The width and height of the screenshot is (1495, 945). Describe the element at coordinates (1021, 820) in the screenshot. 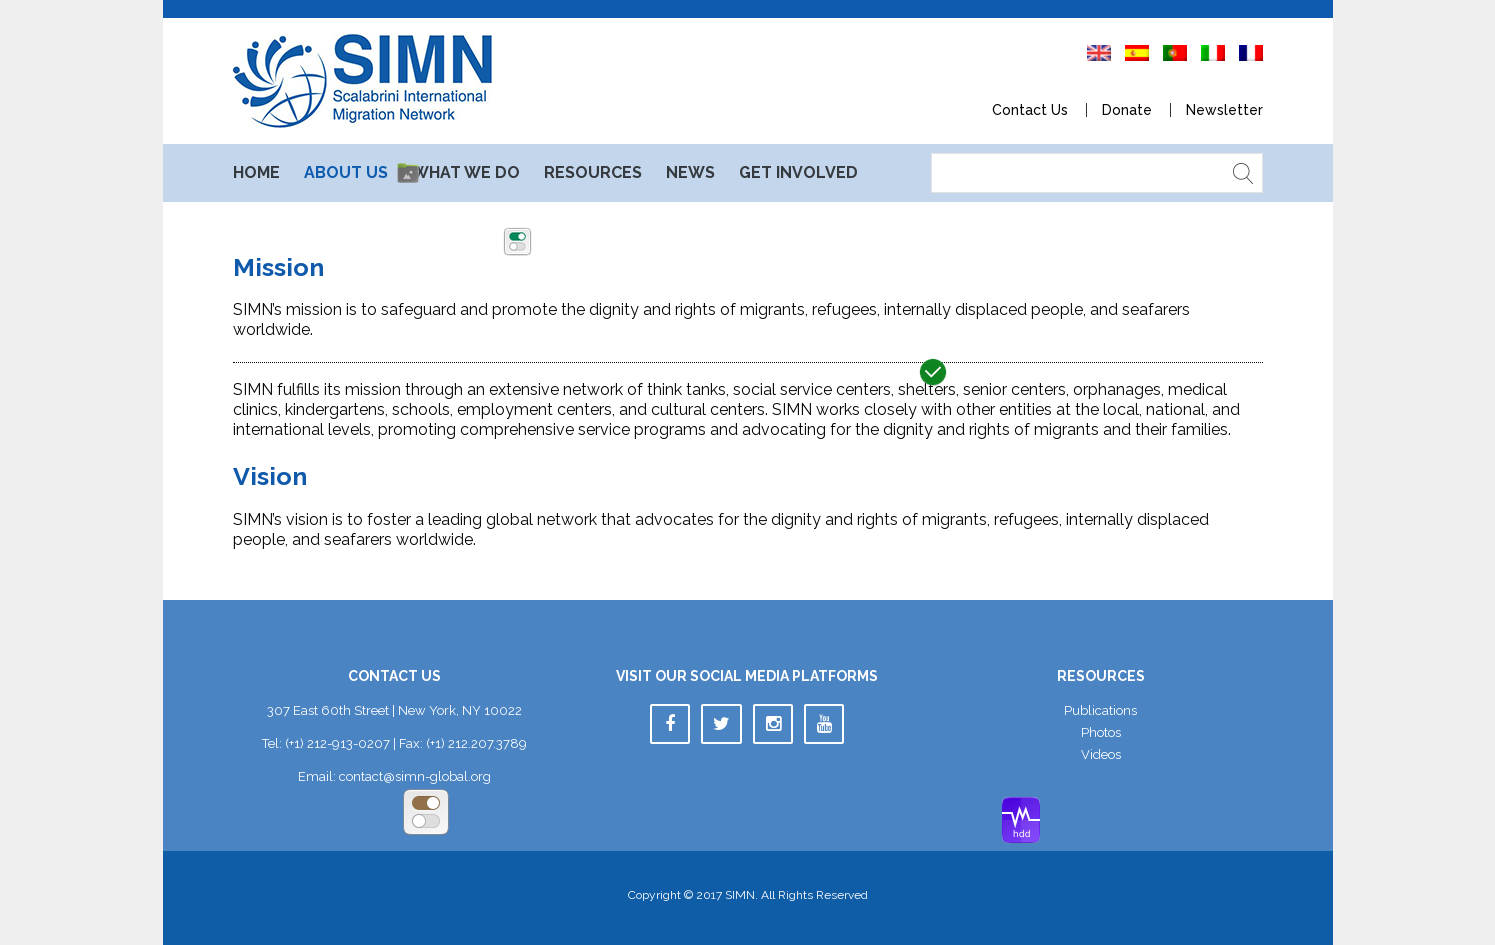

I see `virtualbox hard disk drive file` at that location.